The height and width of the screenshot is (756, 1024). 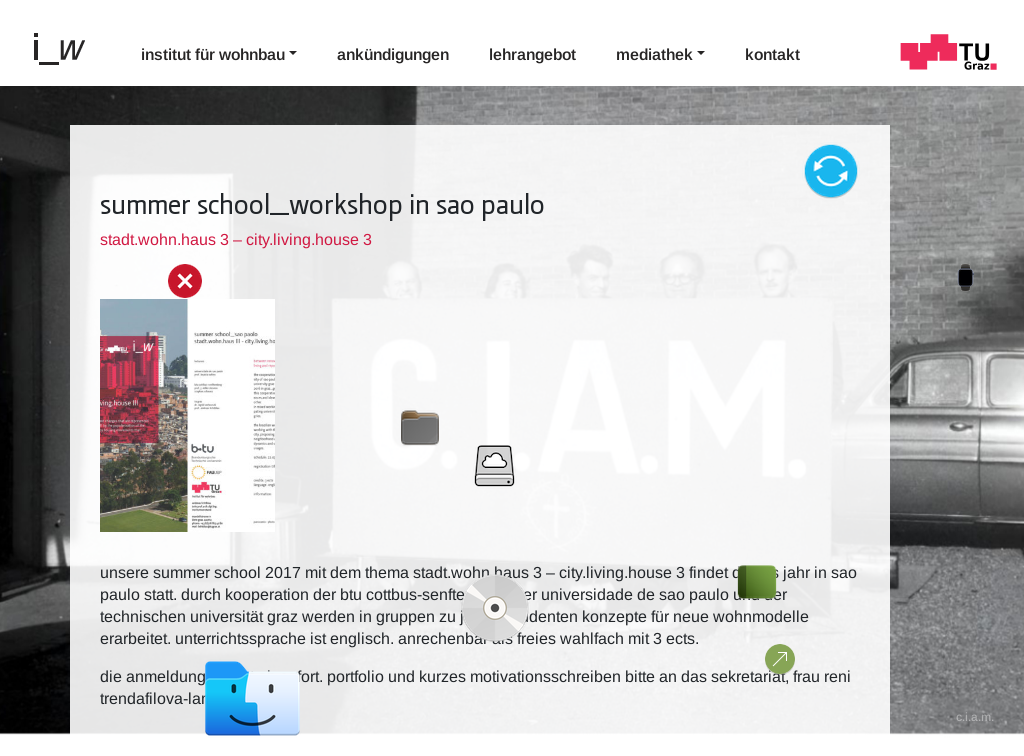 I want to click on close the current window, so click(x=185, y=281).